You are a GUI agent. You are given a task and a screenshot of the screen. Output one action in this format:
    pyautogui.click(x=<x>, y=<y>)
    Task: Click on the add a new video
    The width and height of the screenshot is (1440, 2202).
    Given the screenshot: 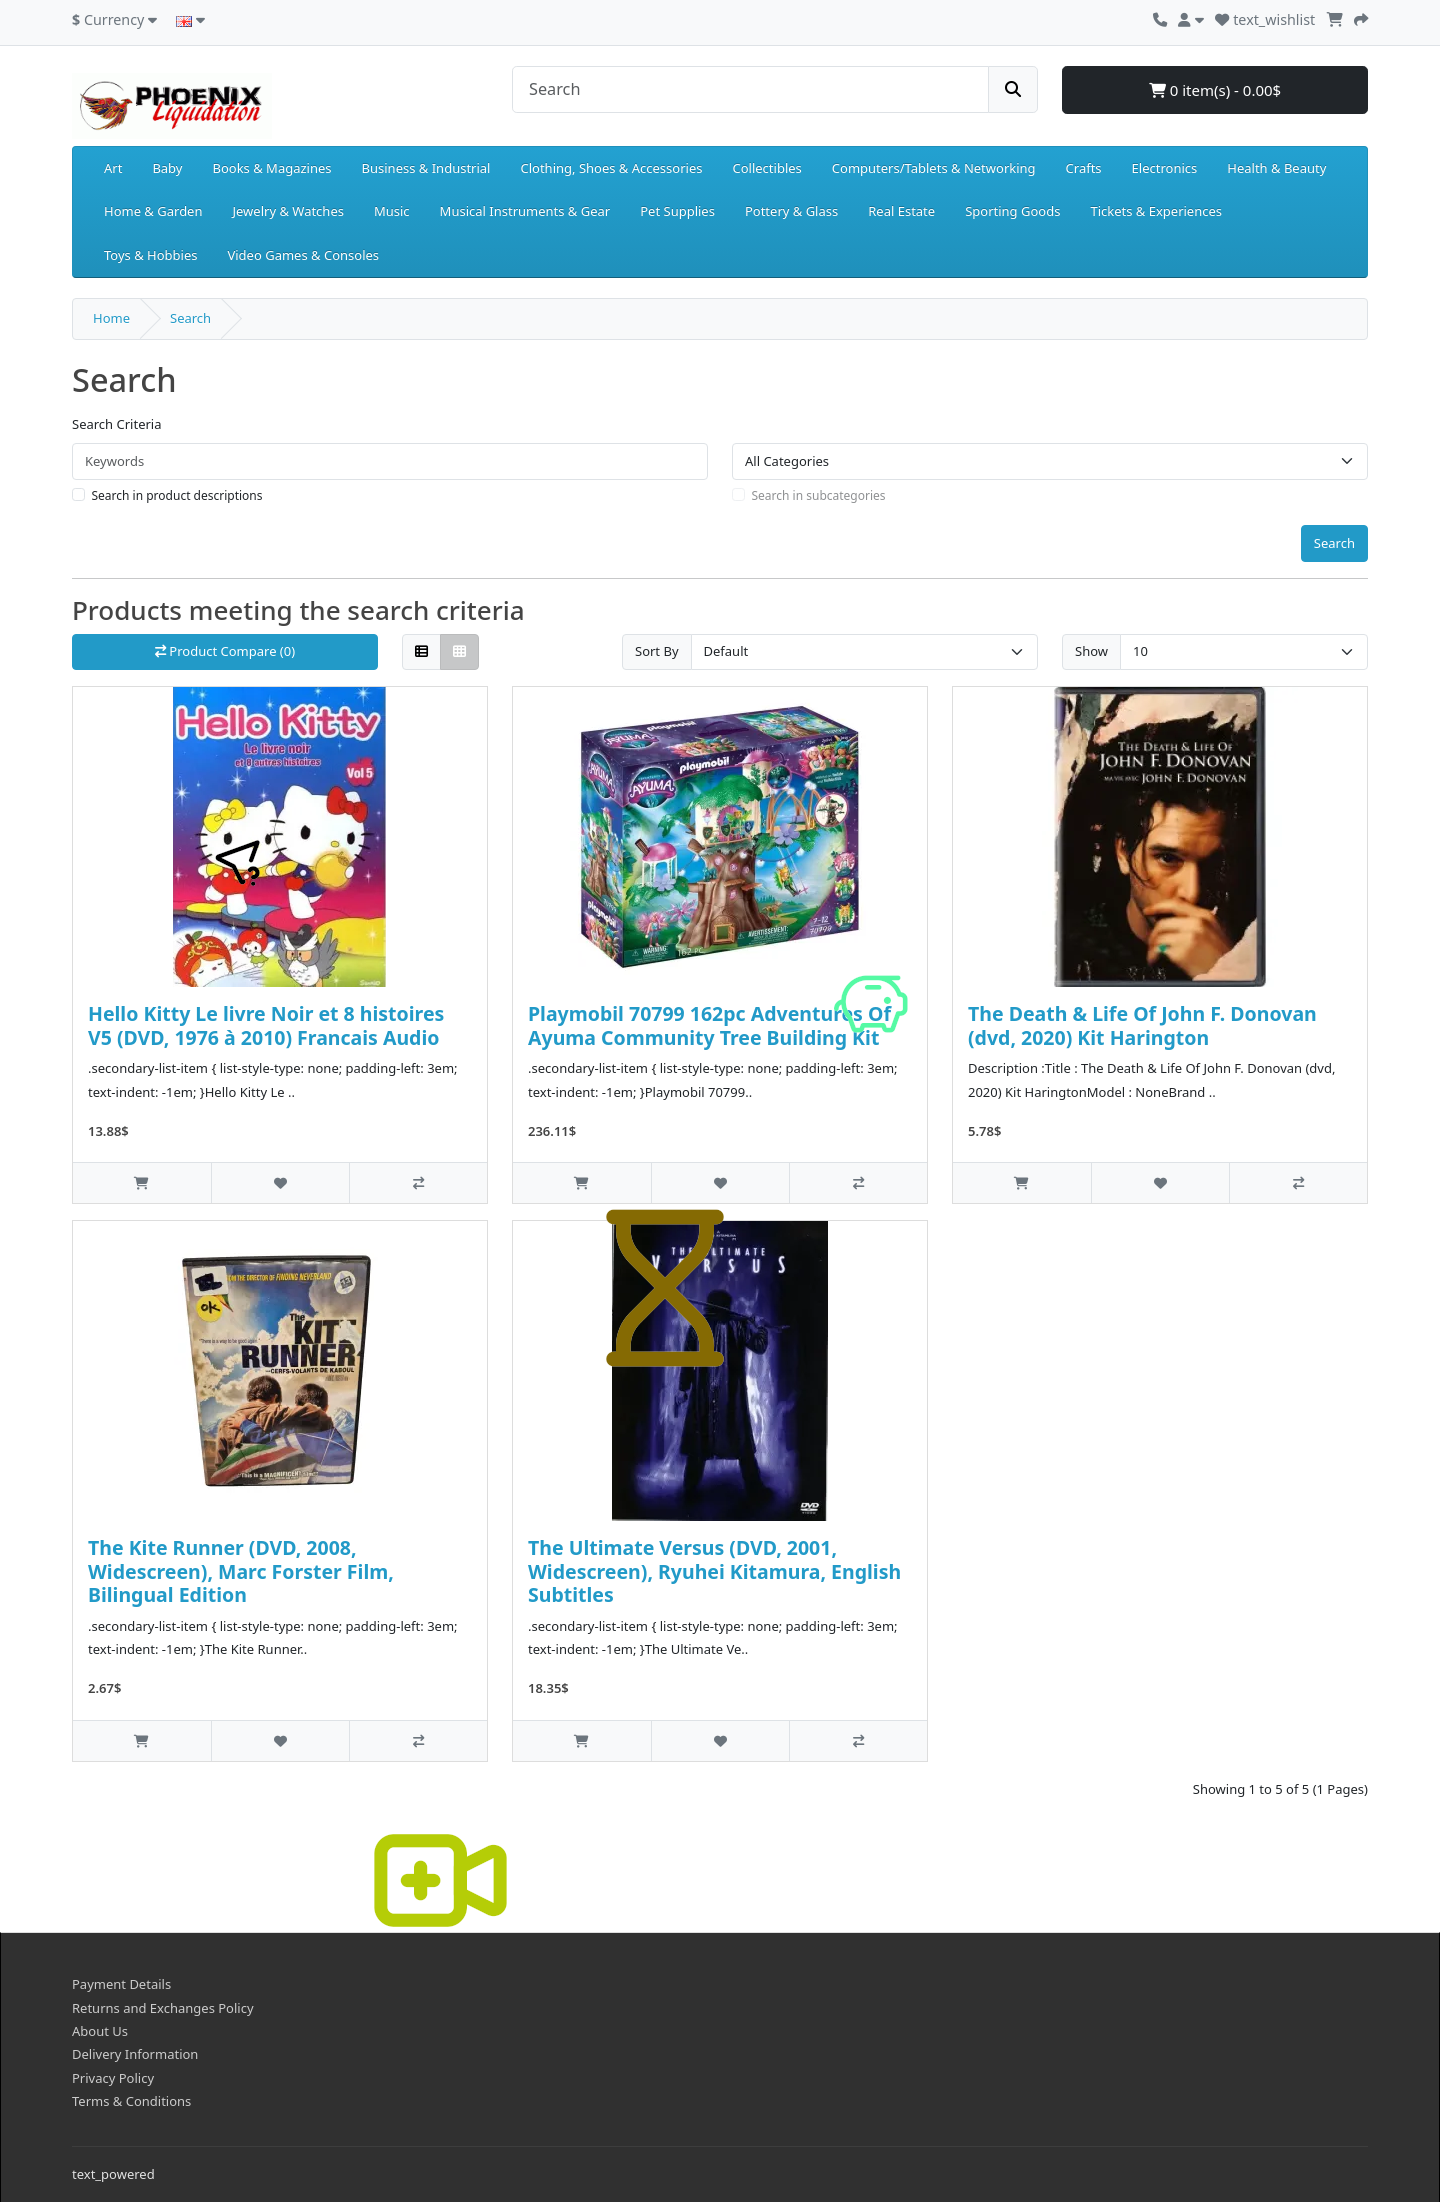 What is the action you would take?
    pyautogui.click(x=440, y=1880)
    